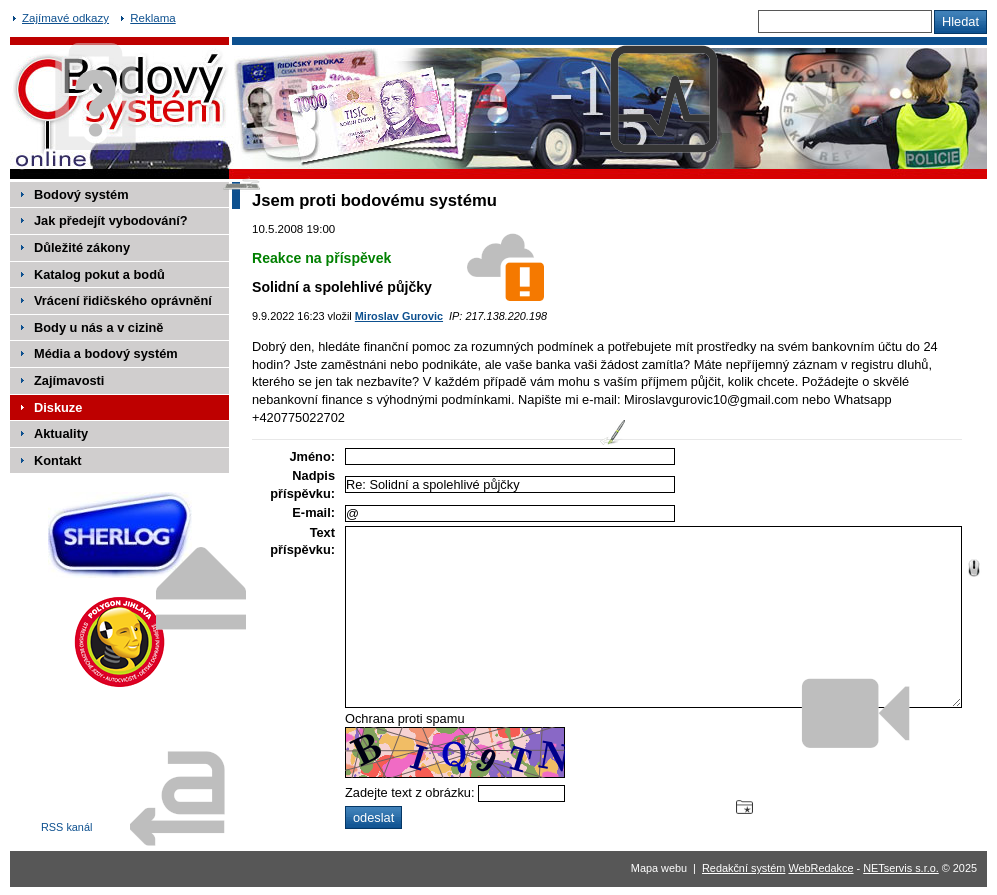 The height and width of the screenshot is (895, 997). What do you see at coordinates (664, 99) in the screenshot?
I see `open system monitor or activity monitor` at bounding box center [664, 99].